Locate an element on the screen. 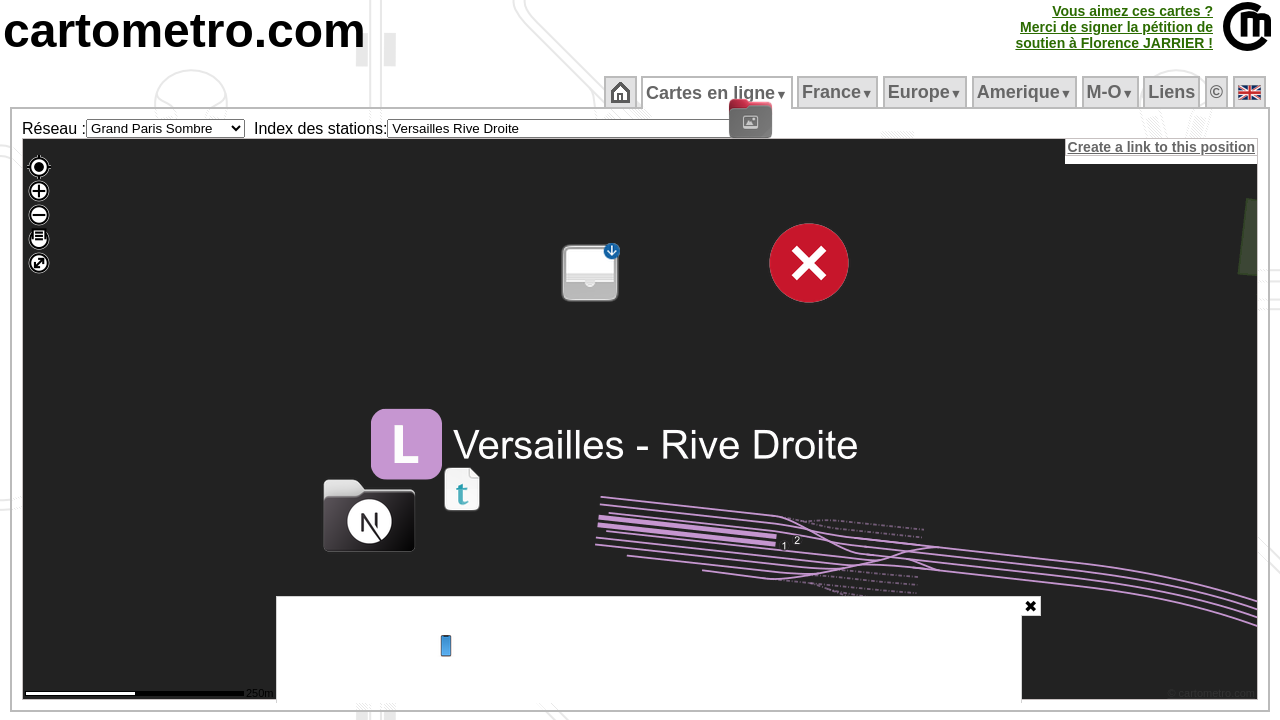  open your pictures folder is located at coordinates (750, 118).